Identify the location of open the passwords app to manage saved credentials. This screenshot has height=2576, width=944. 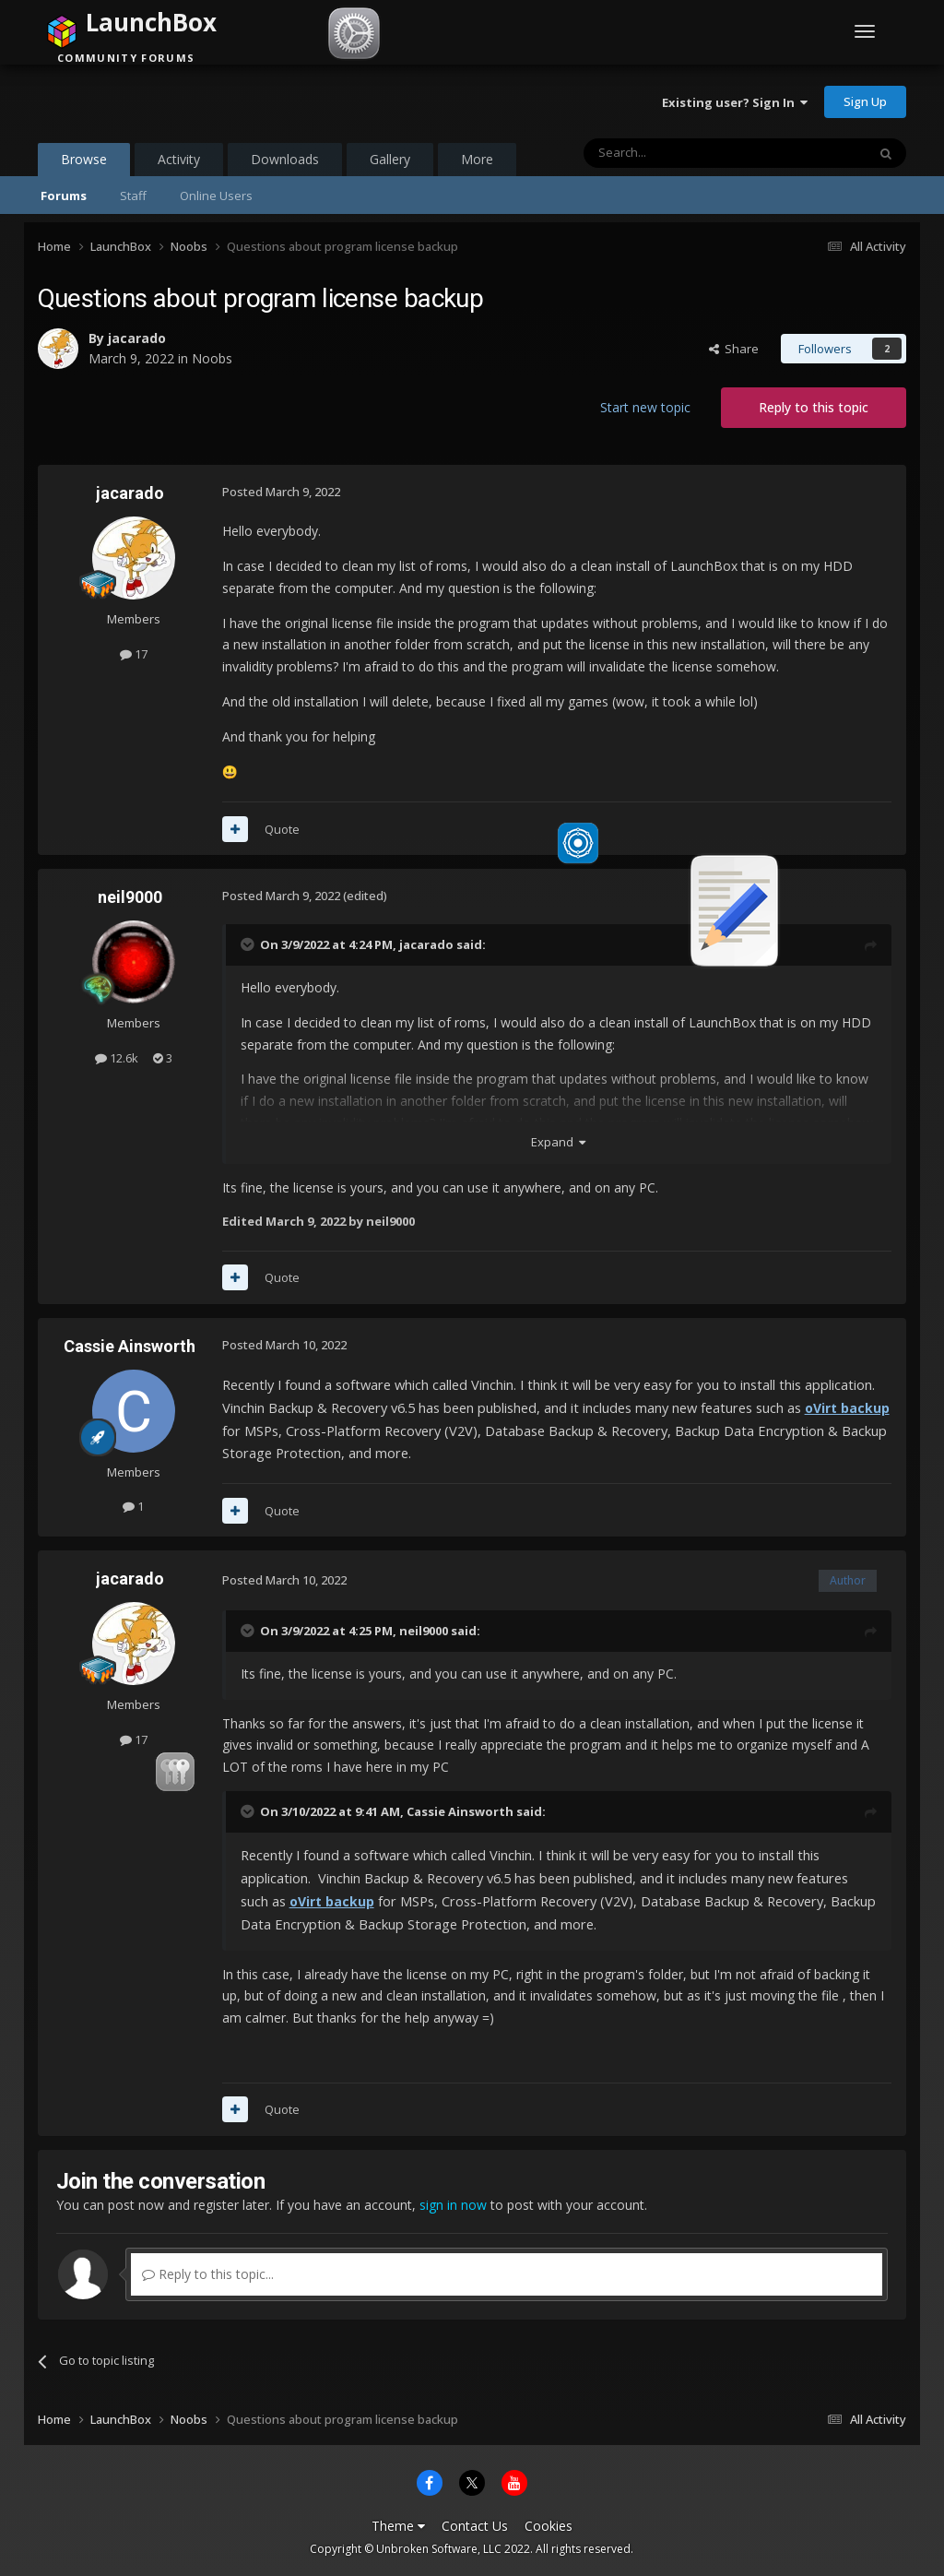
(175, 1772).